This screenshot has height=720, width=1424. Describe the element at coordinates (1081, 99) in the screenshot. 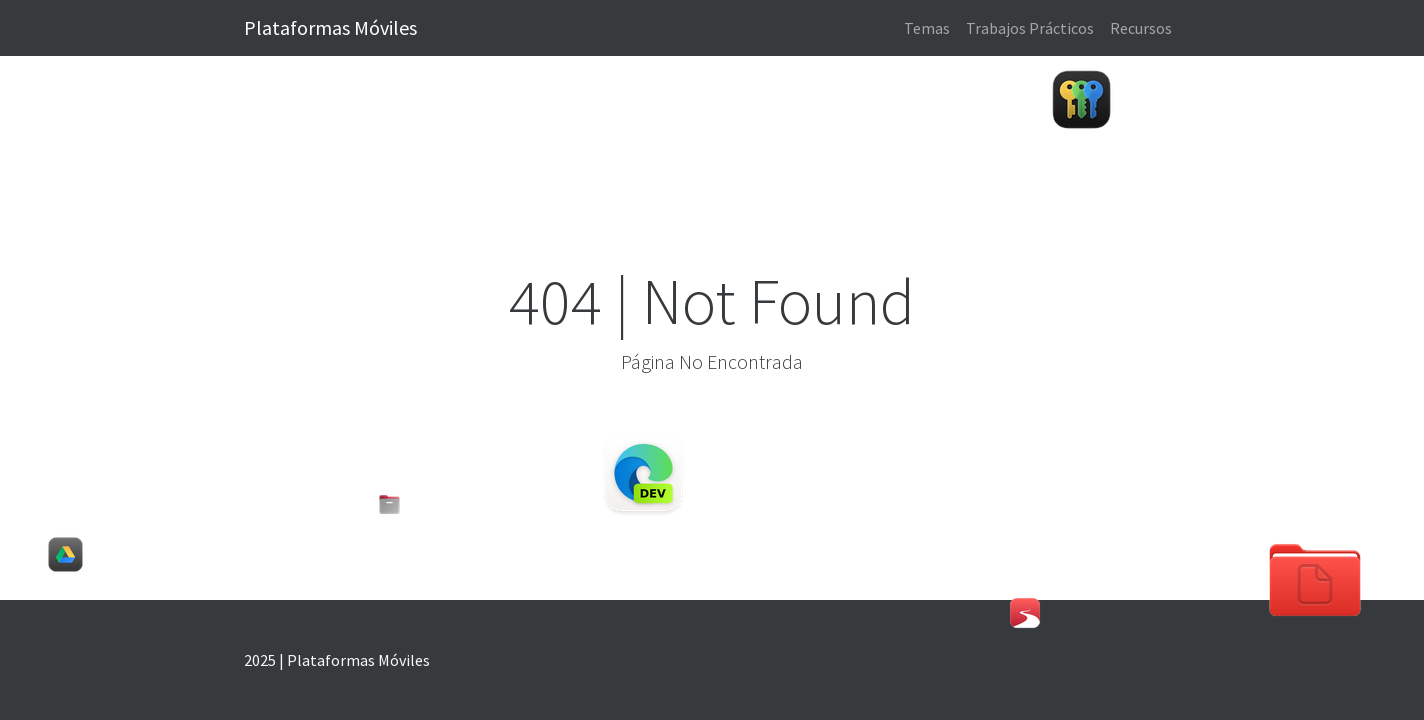

I see `open the passwords app` at that location.